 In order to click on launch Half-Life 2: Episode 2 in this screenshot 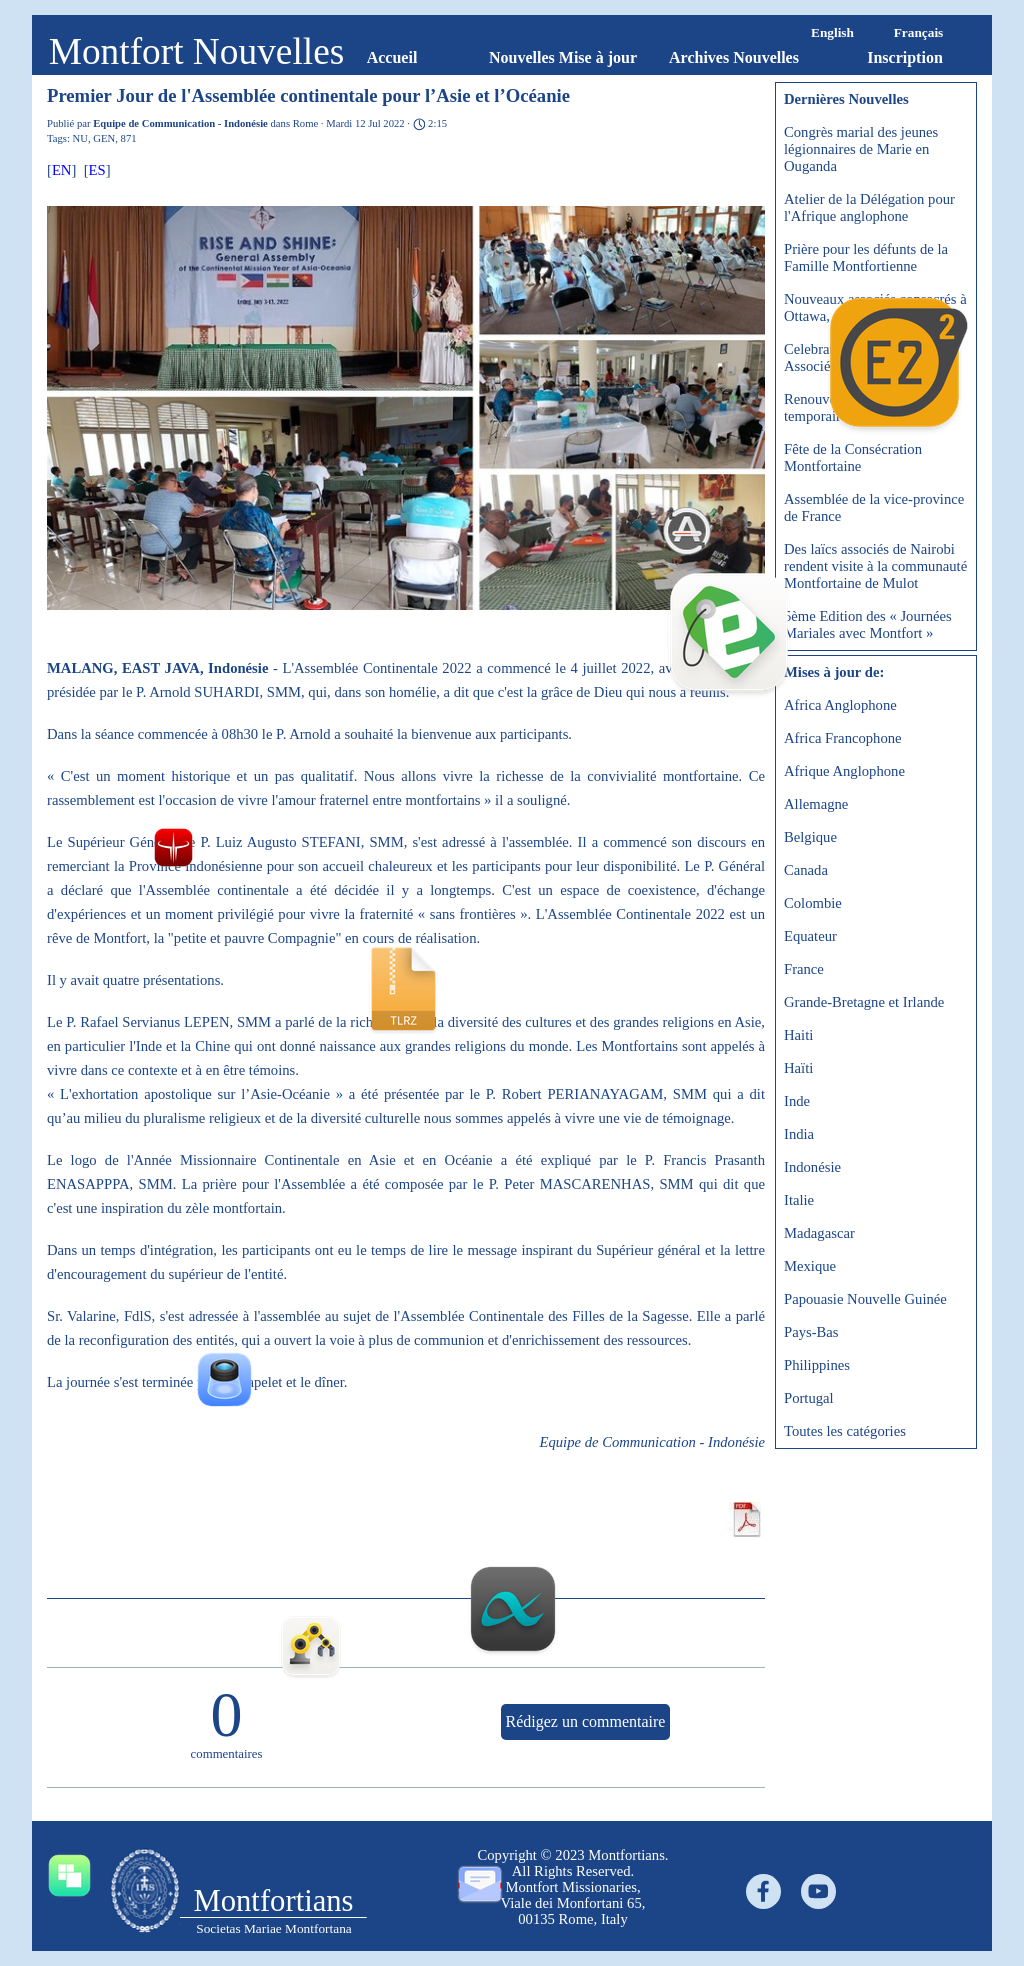, I will do `click(894, 362)`.